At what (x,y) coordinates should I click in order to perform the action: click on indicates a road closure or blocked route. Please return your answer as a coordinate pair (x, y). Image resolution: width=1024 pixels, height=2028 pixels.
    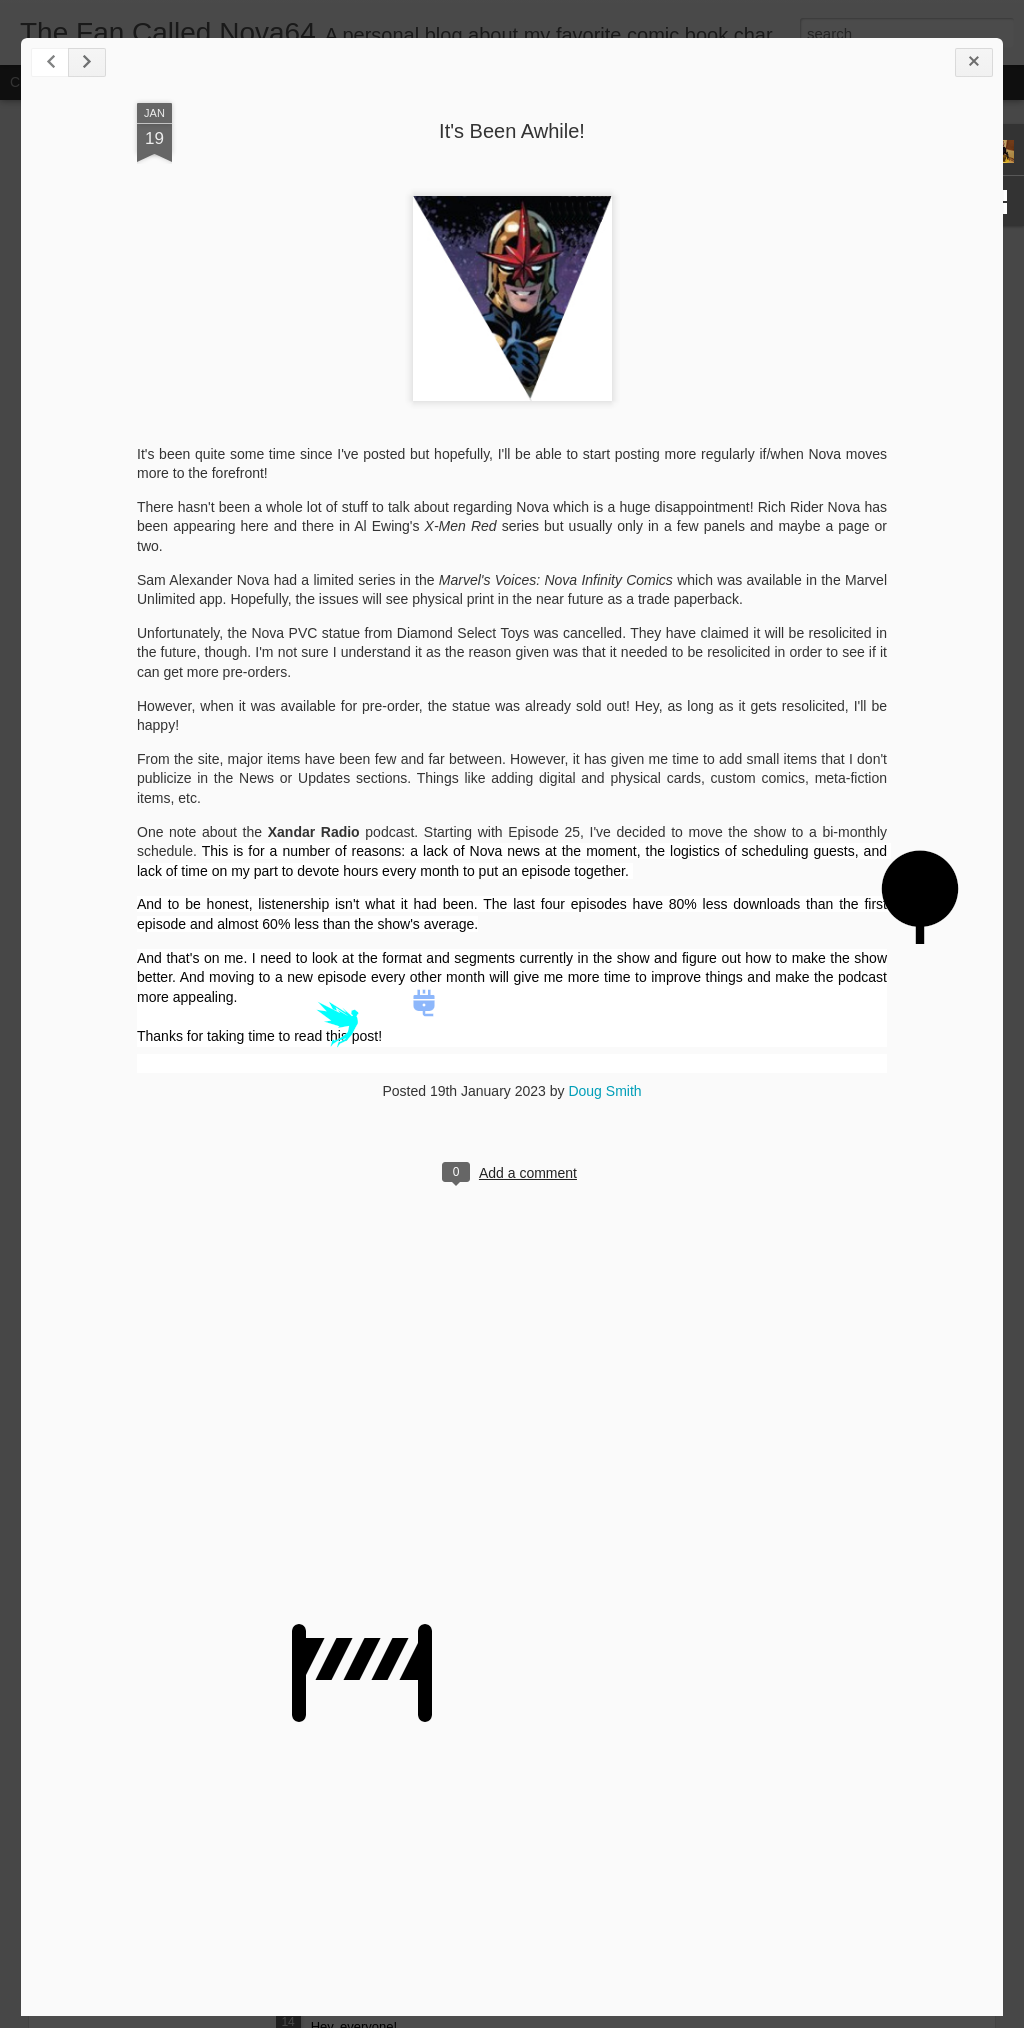
    Looking at the image, I should click on (362, 1673).